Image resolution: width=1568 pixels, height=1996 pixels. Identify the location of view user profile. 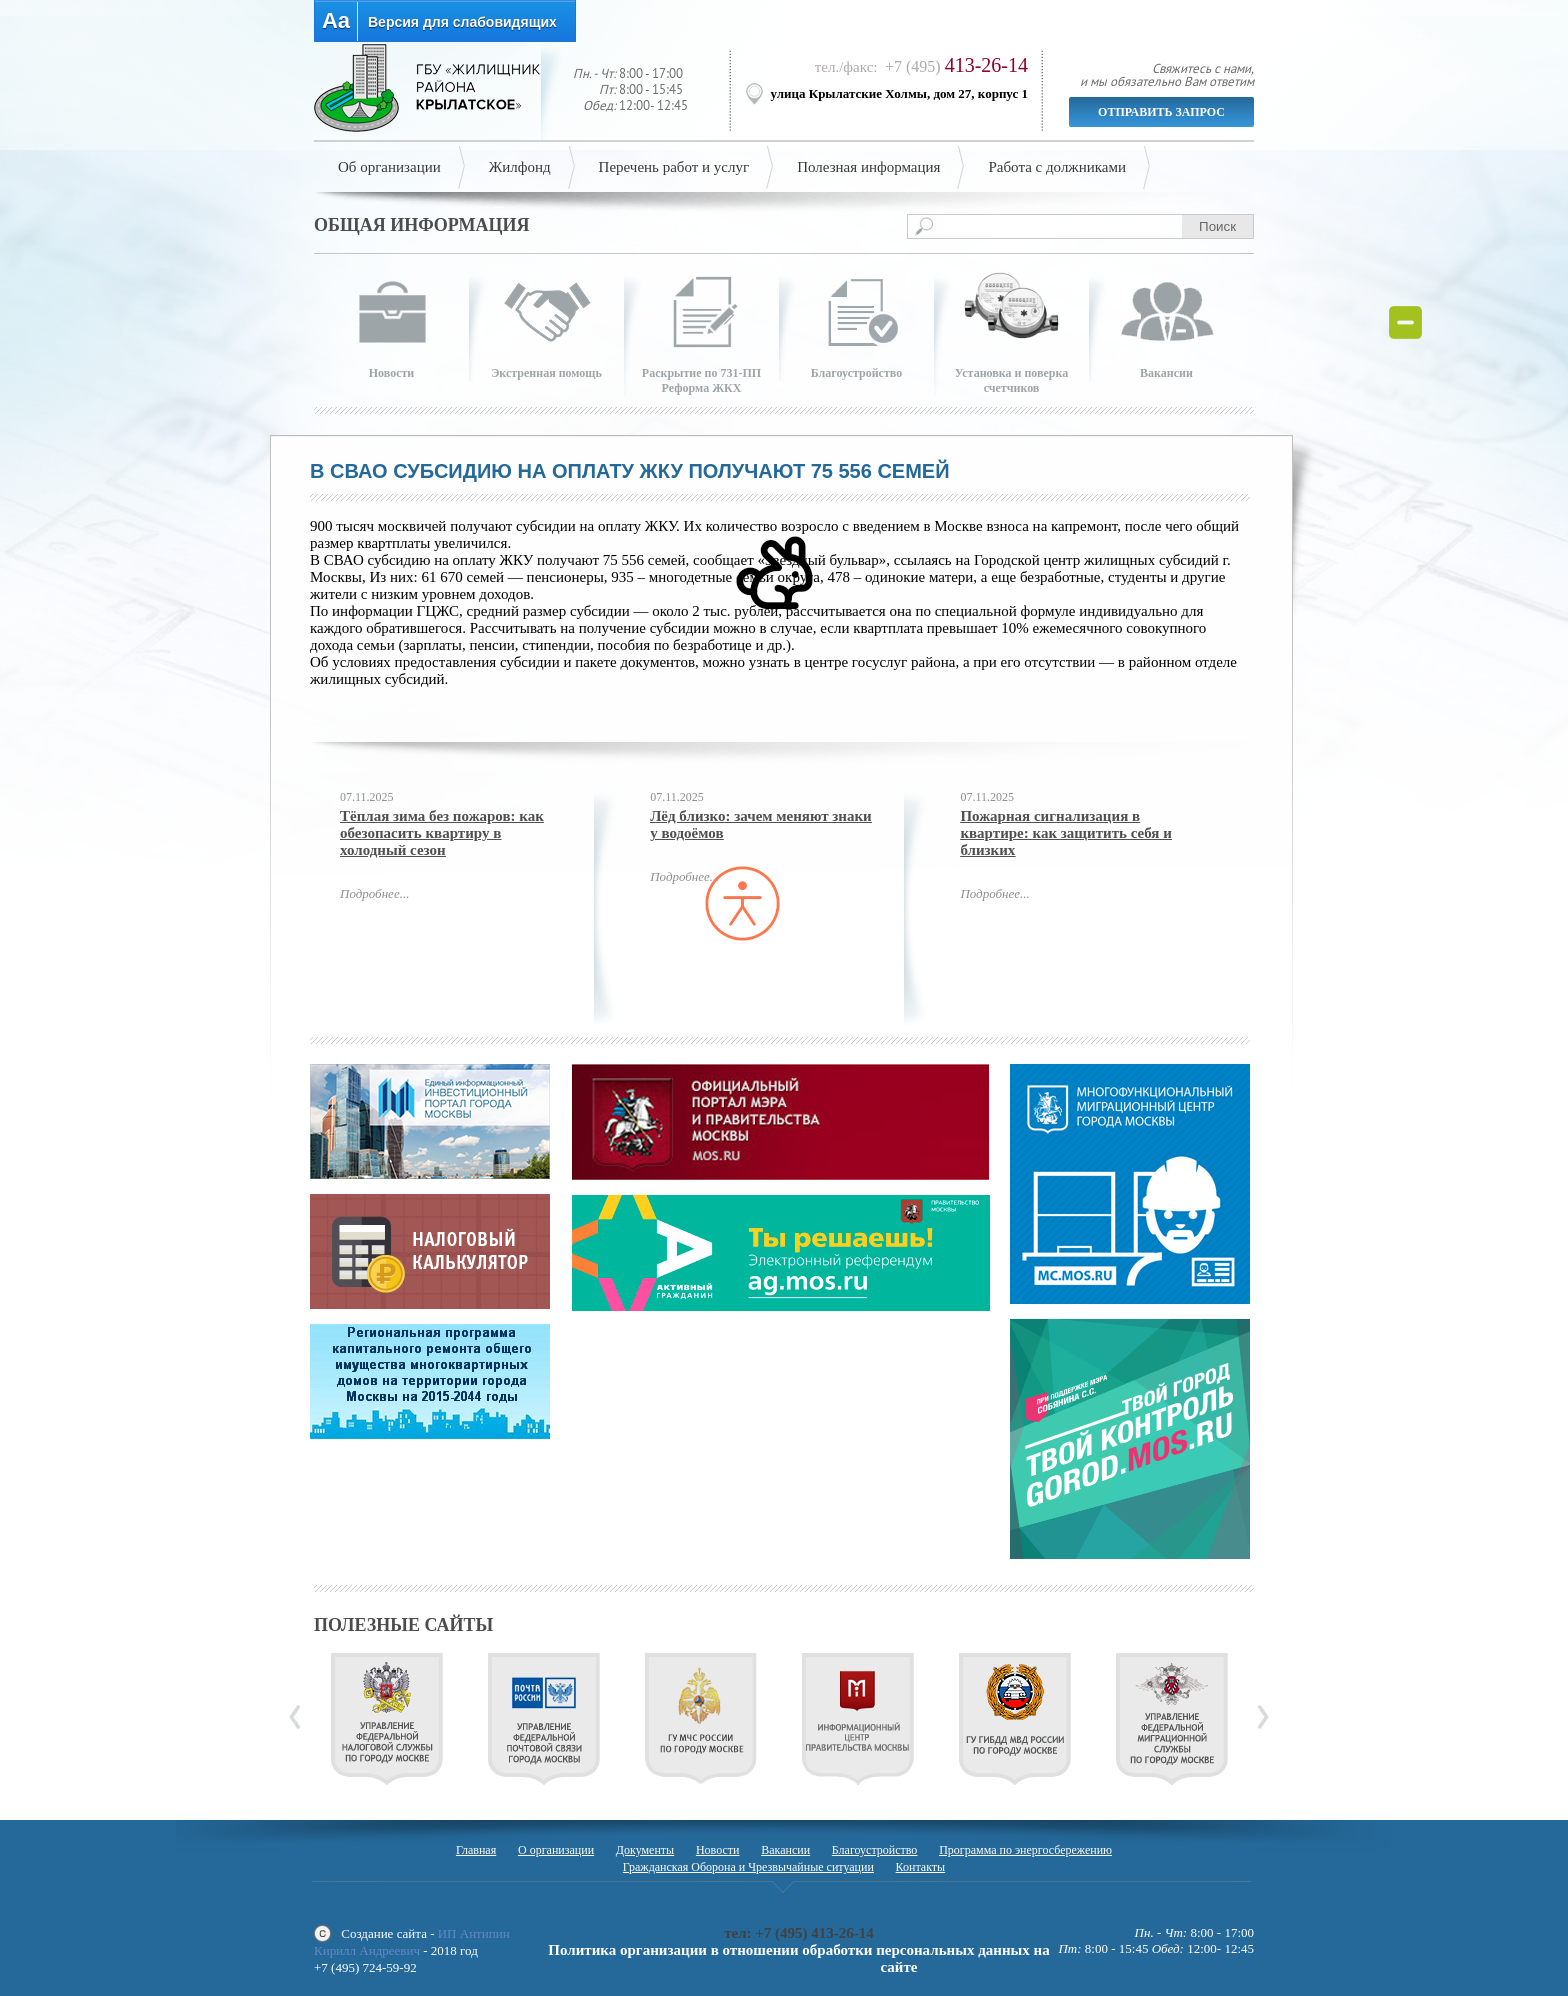
(742, 903).